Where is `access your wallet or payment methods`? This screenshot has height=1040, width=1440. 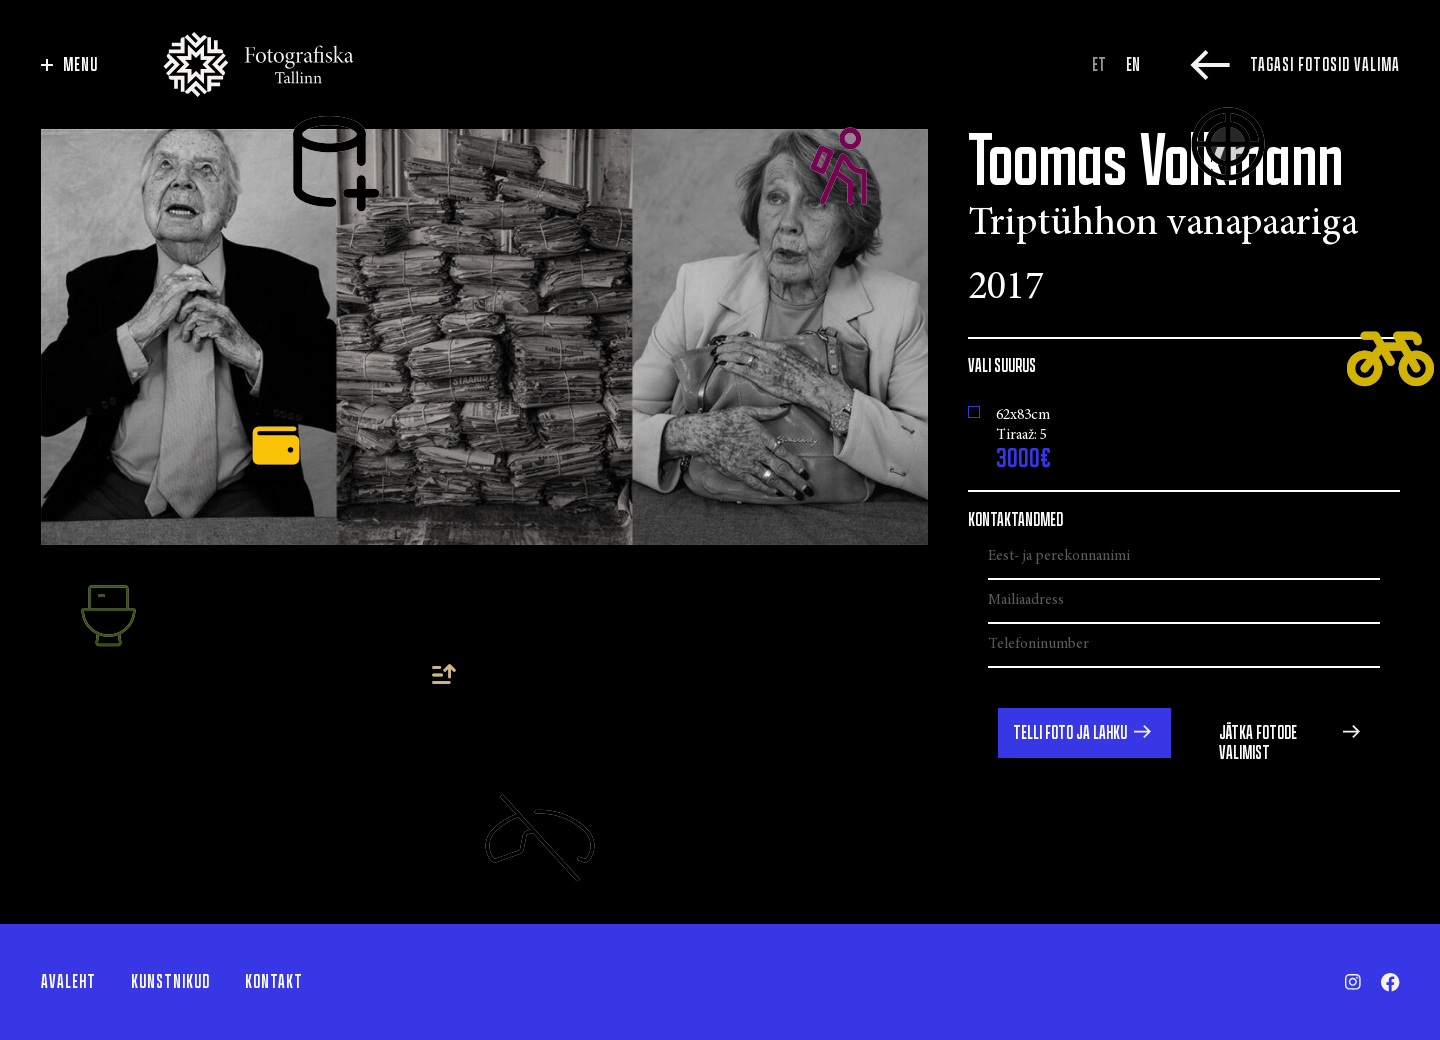
access your wallet or payment methods is located at coordinates (276, 447).